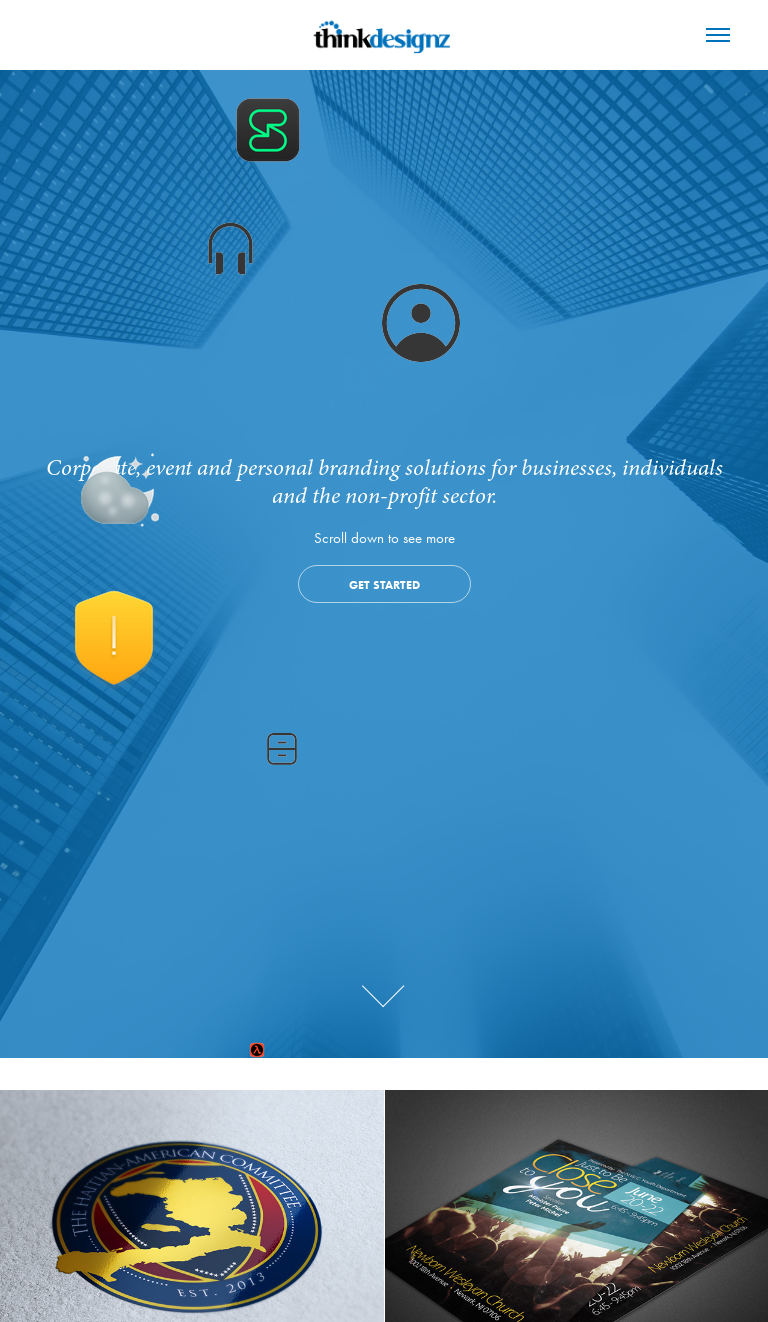 The width and height of the screenshot is (768, 1322). I want to click on open session private messenger app, so click(268, 130).